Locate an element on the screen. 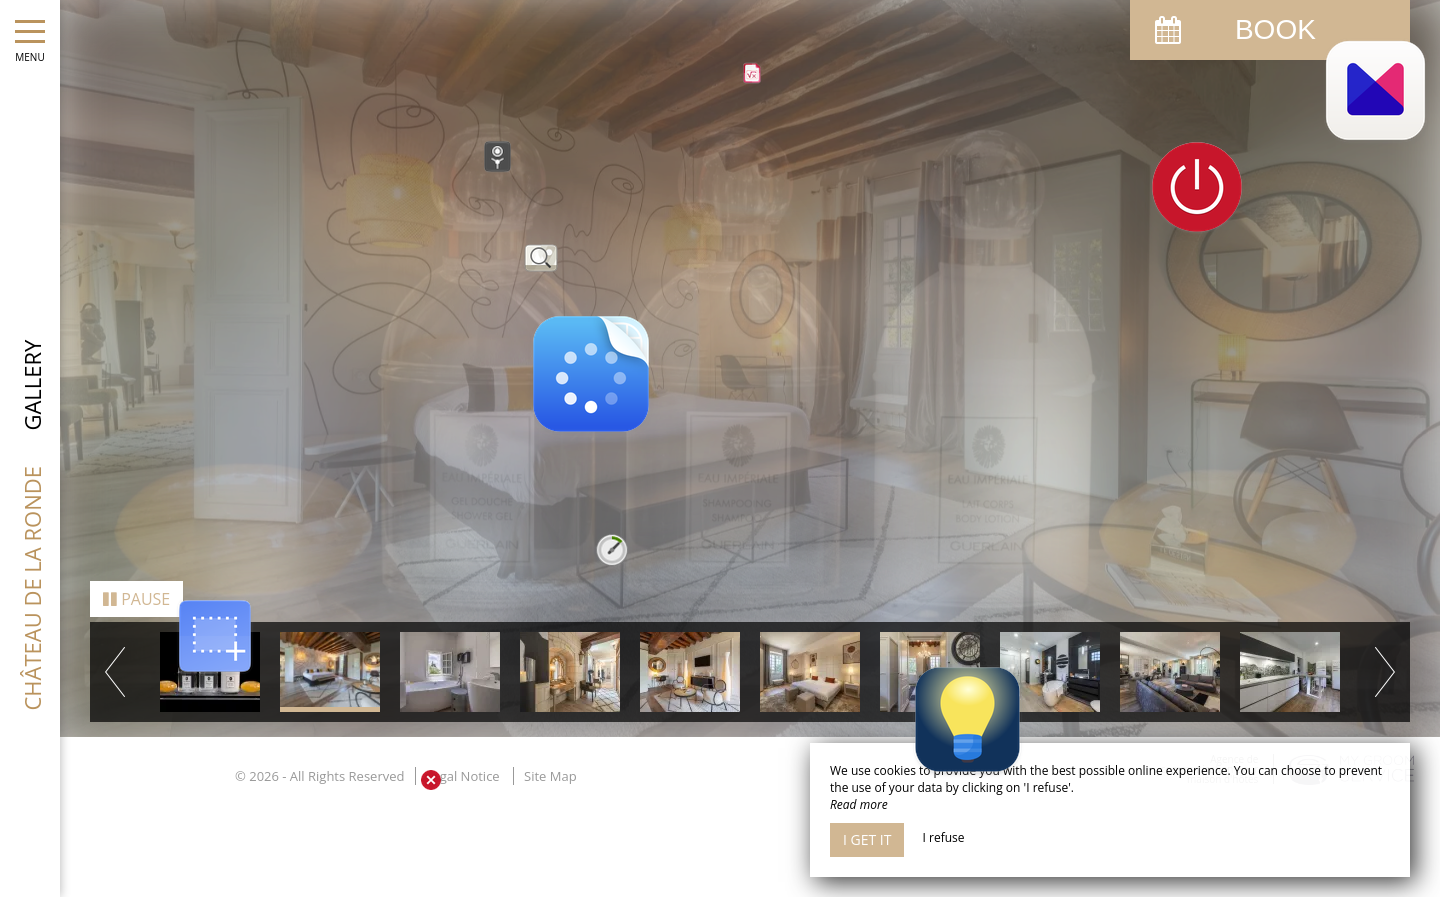 The width and height of the screenshot is (1440, 897). open system preferences or settings app is located at coordinates (591, 374).